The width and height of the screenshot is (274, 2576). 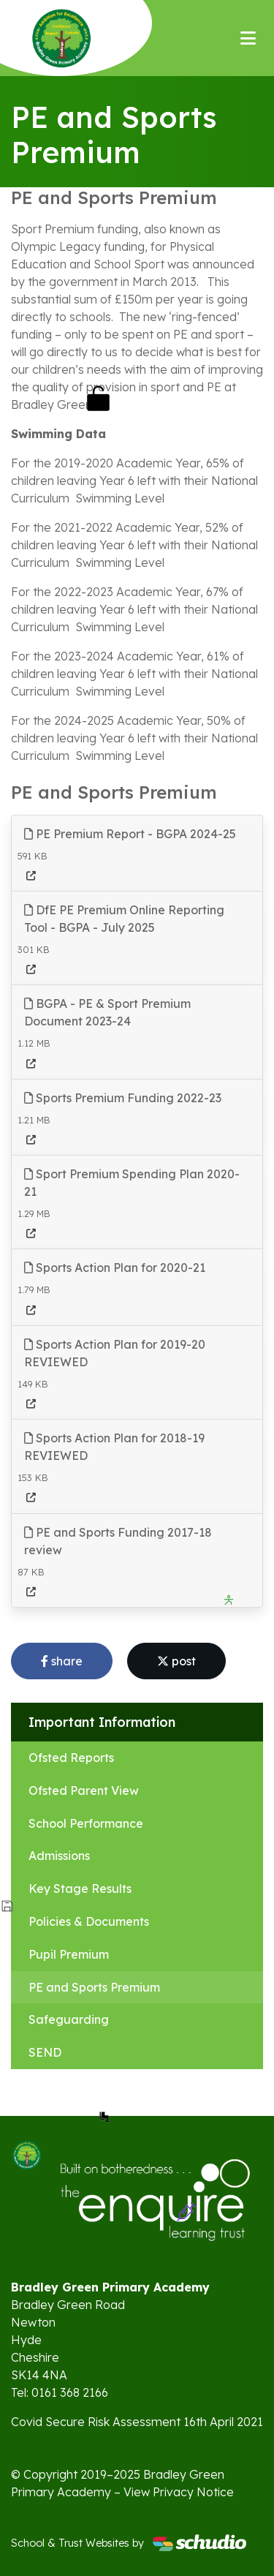 What do you see at coordinates (98, 399) in the screenshot?
I see `unlocked or unsecured state` at bounding box center [98, 399].